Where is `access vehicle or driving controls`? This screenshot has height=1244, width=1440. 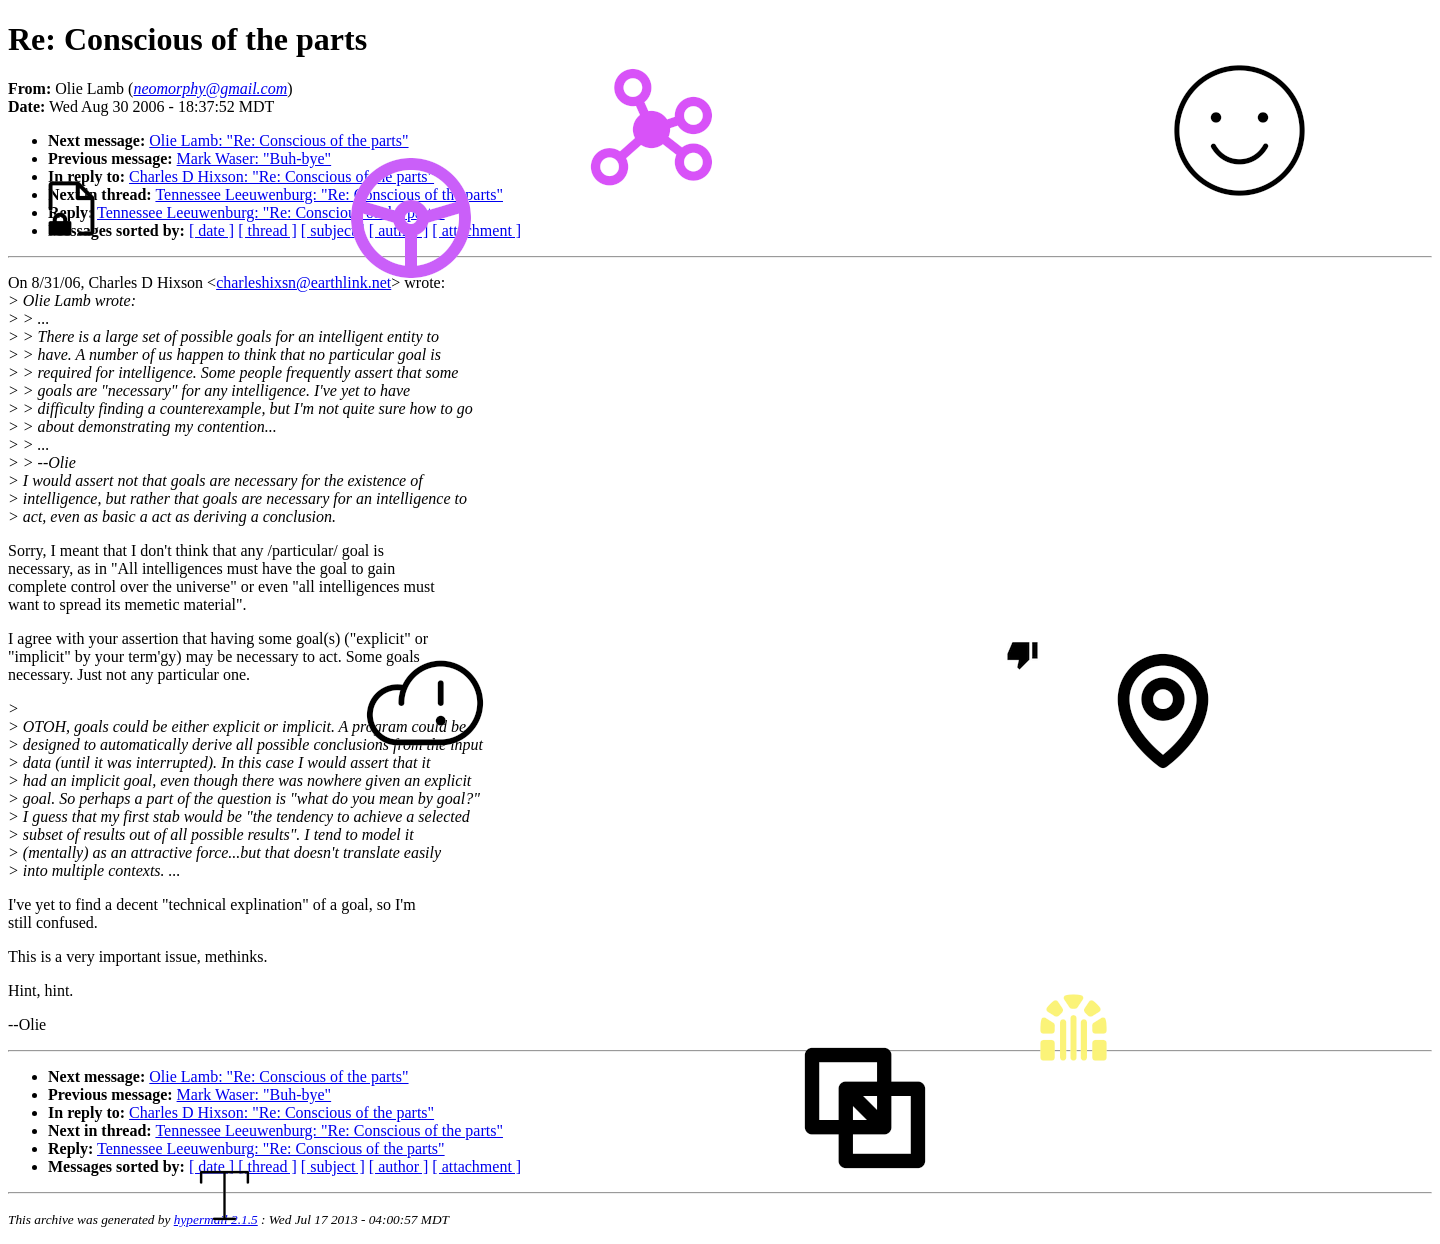 access vehicle or driving controls is located at coordinates (411, 218).